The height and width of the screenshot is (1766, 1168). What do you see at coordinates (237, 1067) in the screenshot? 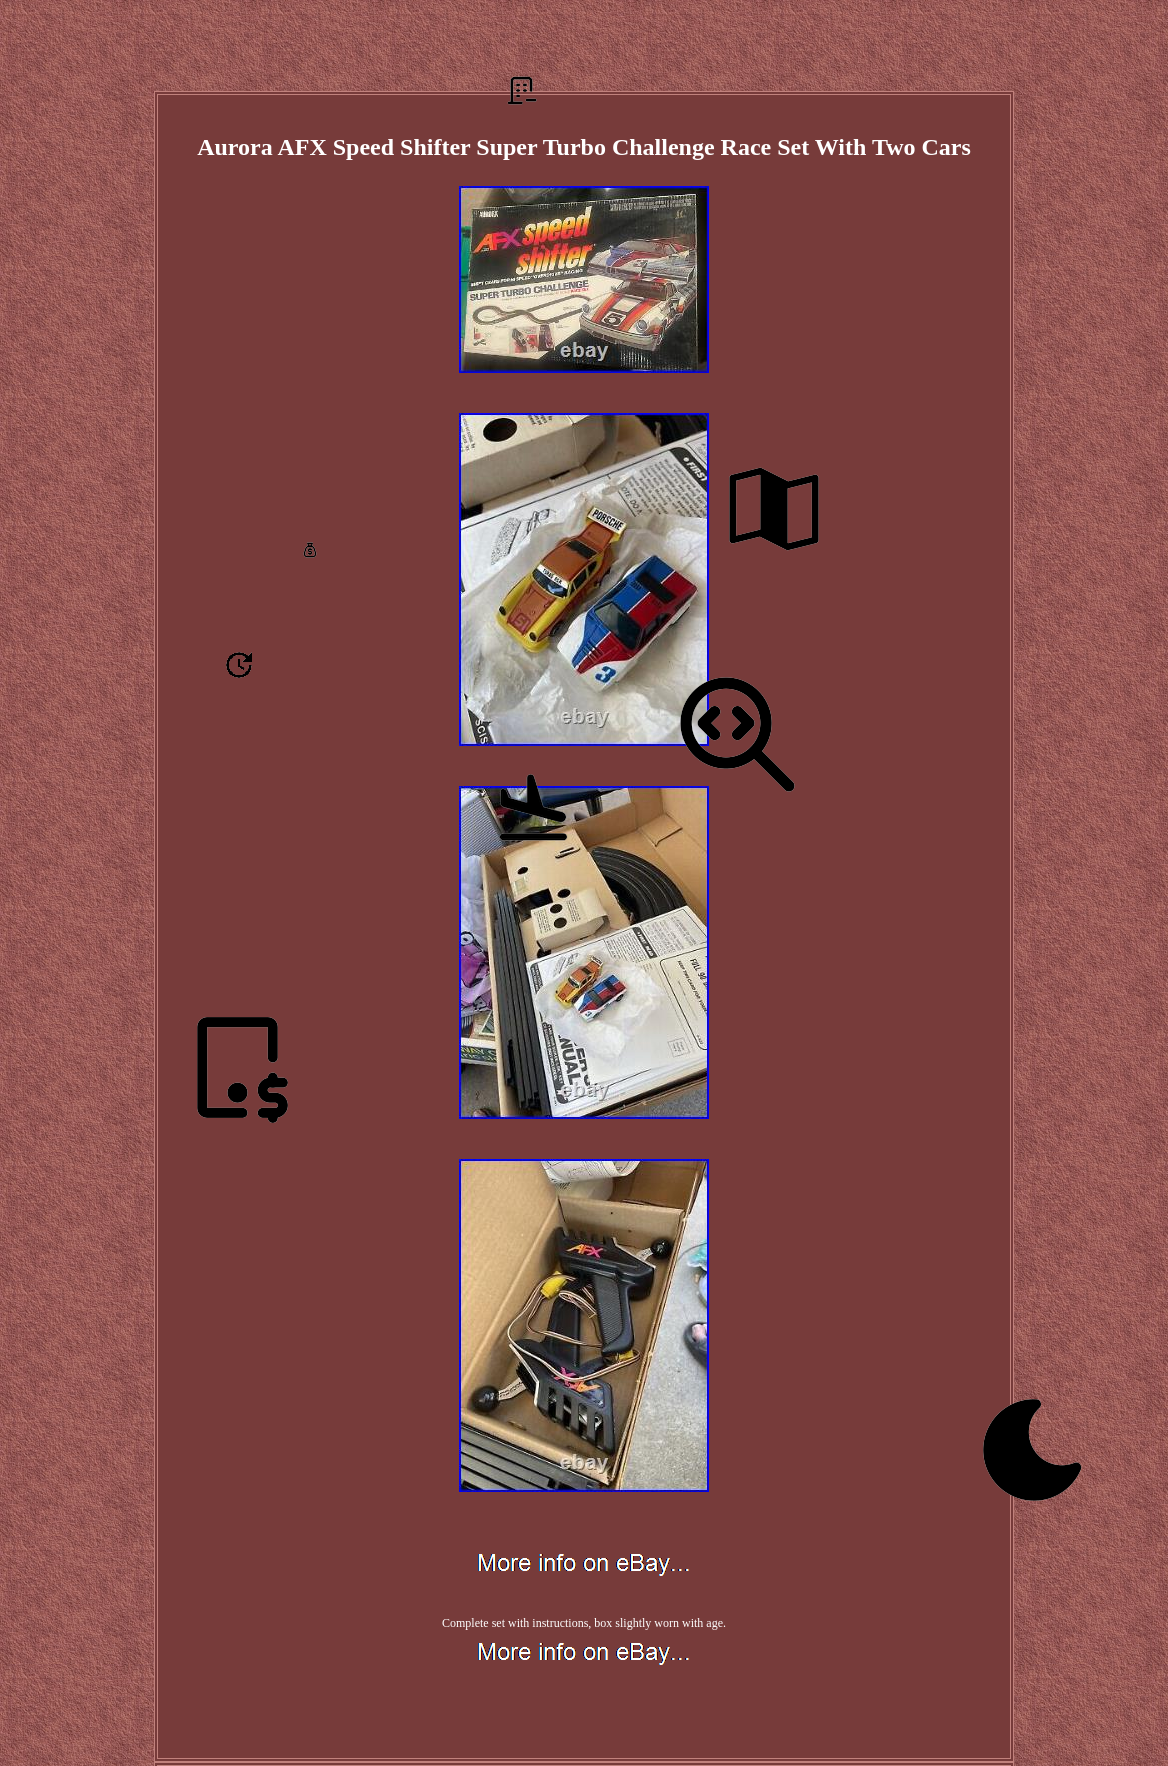
I see `access tablet payment or billing settings` at bounding box center [237, 1067].